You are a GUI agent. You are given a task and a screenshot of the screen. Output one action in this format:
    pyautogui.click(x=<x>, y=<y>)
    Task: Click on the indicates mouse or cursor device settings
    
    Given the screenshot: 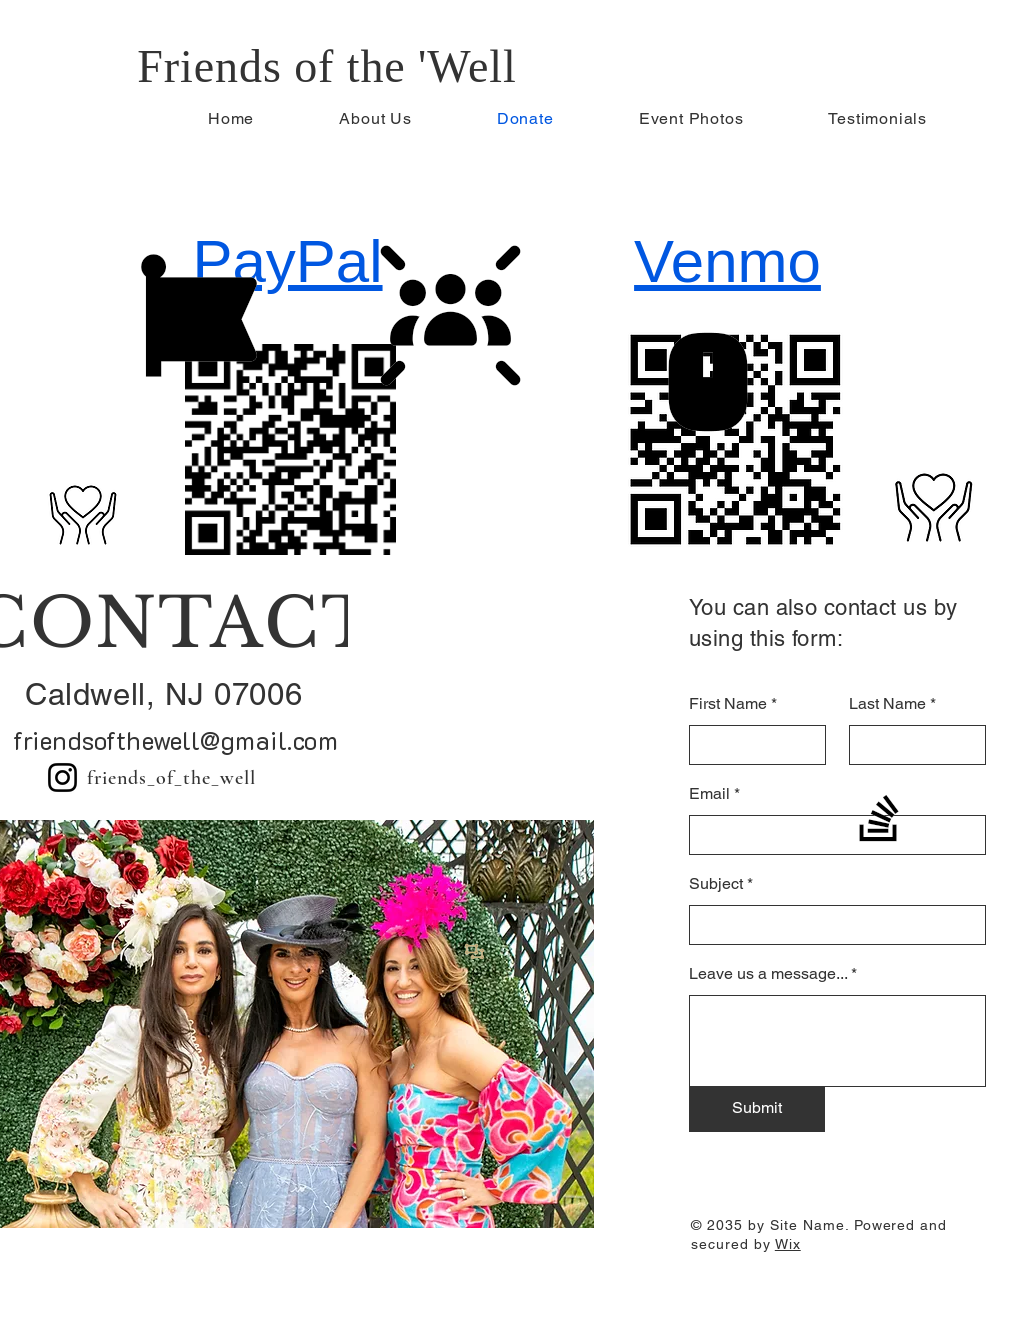 What is the action you would take?
    pyautogui.click(x=708, y=382)
    